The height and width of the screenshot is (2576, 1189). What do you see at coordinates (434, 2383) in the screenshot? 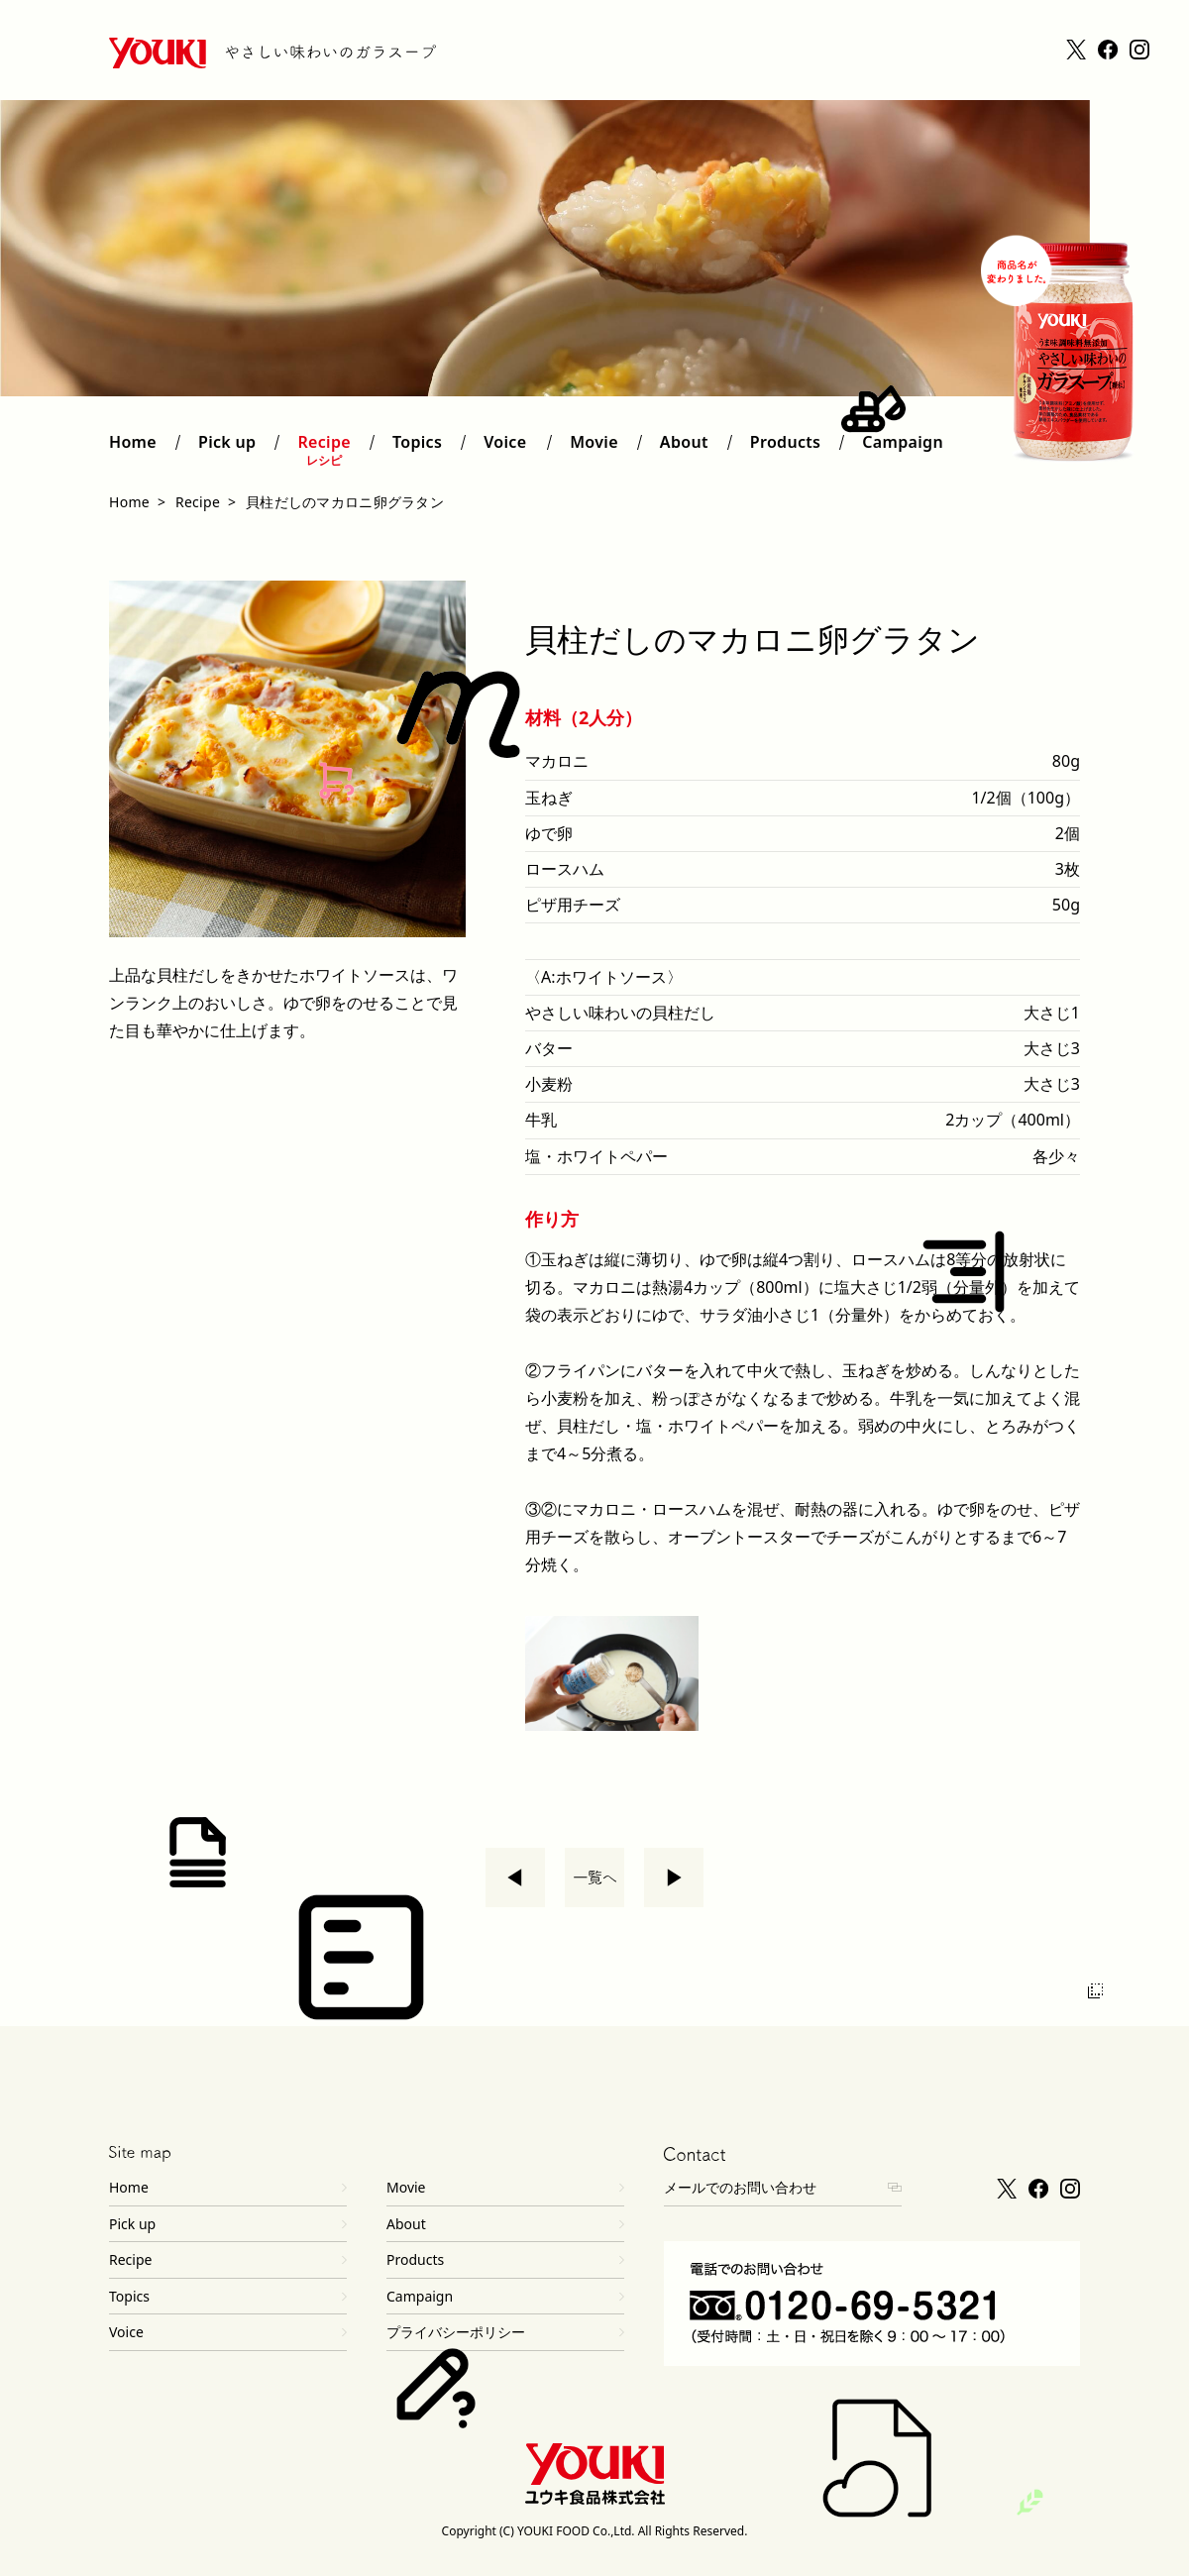
I see `edit help or writing assistance` at bounding box center [434, 2383].